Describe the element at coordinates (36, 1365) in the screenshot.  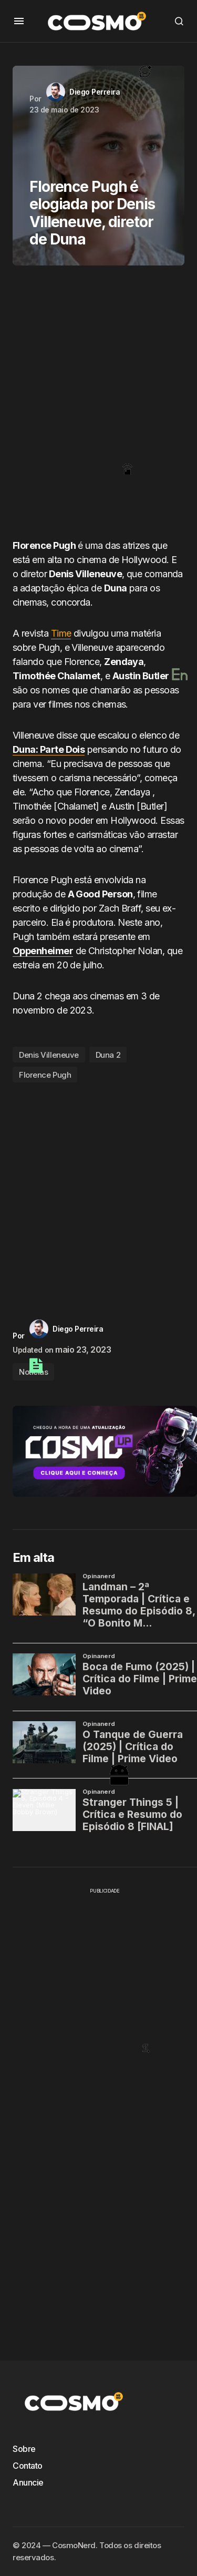
I see `view document details` at that location.